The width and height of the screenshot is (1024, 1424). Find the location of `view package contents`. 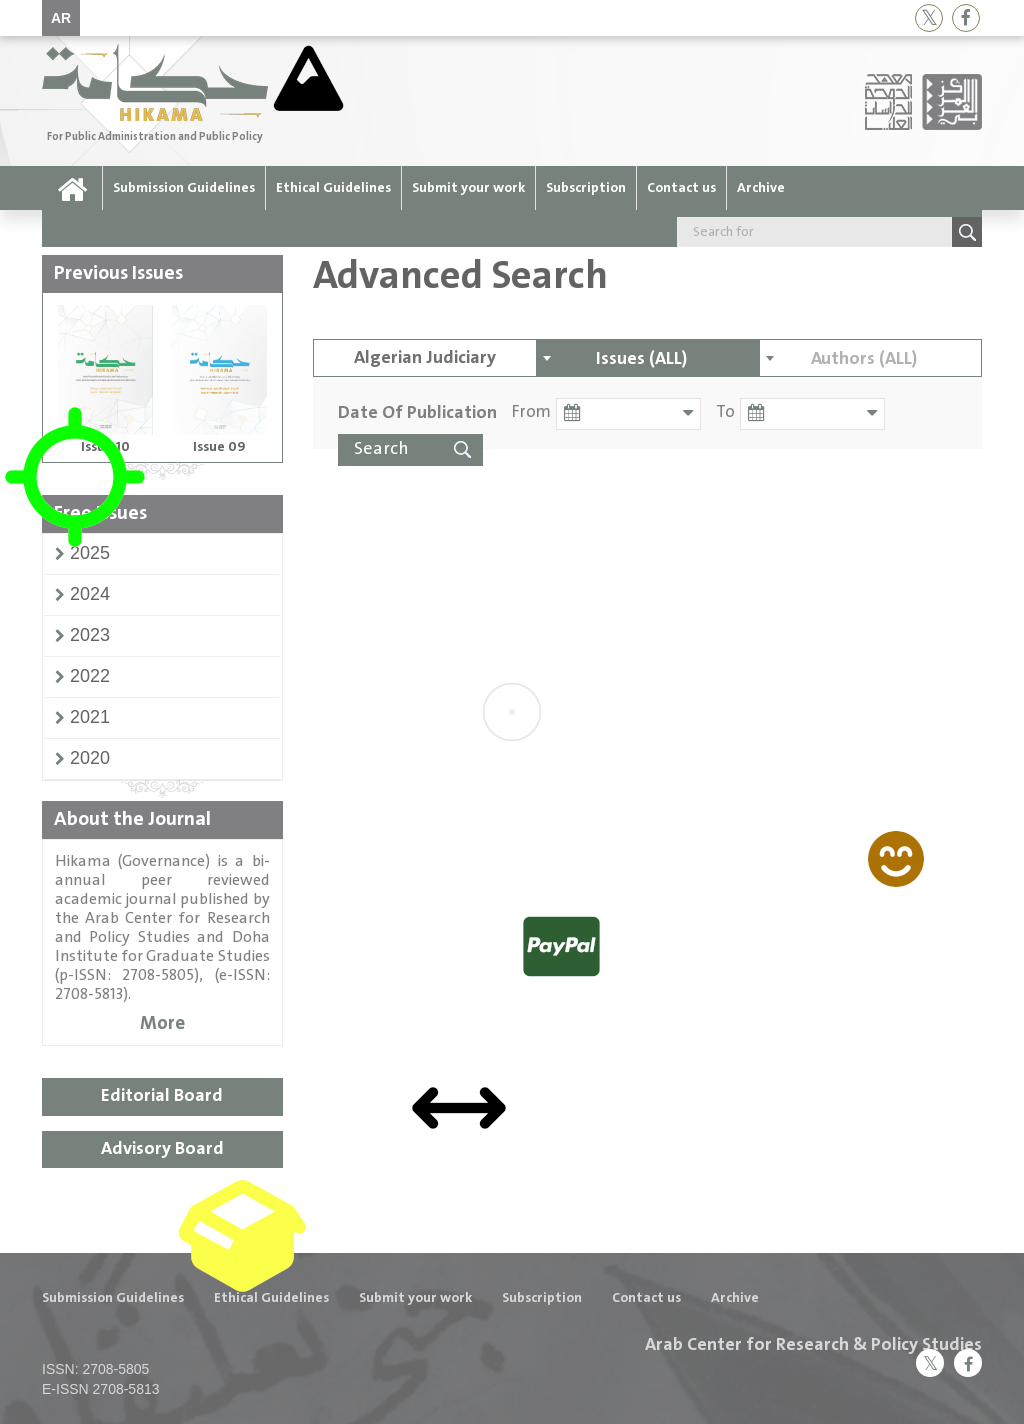

view package contents is located at coordinates (242, 1235).